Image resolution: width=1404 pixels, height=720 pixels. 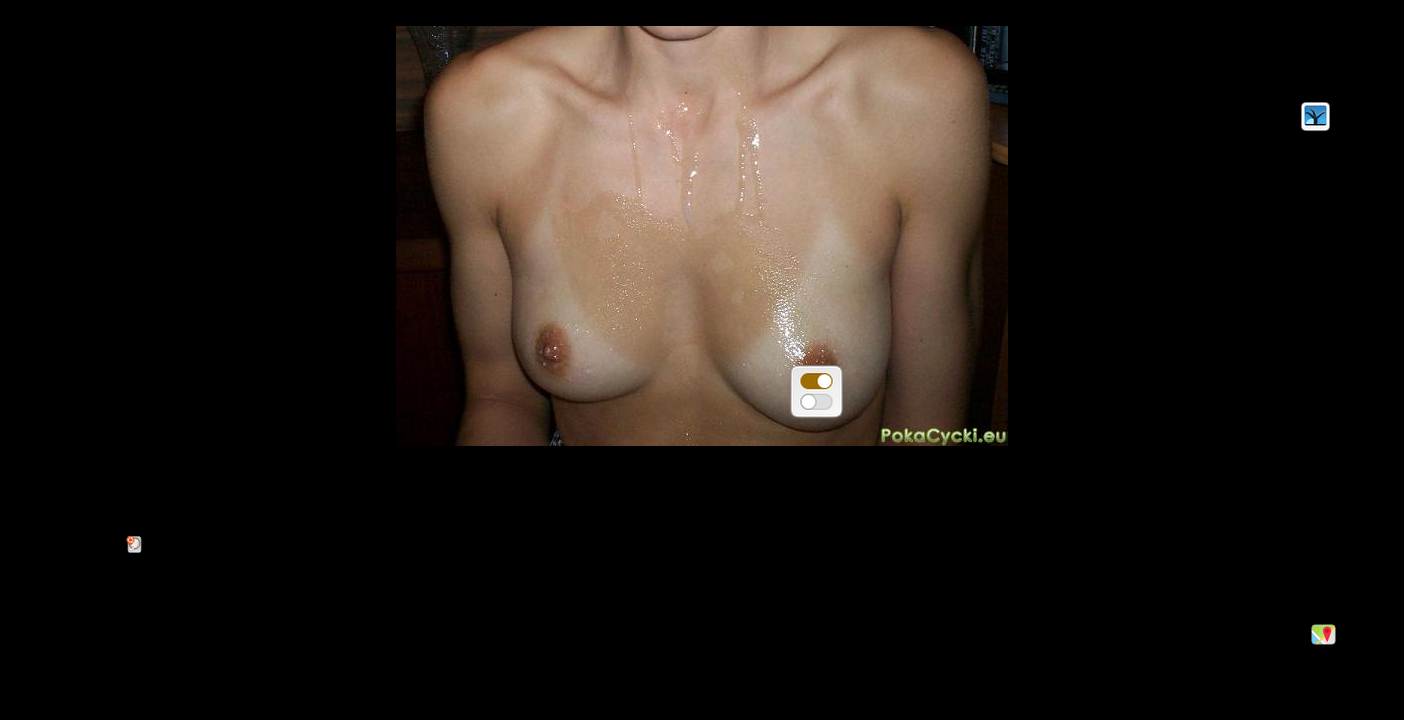 What do you see at coordinates (134, 544) in the screenshot?
I see `launch the ubiquity installer for ubuntu linux` at bounding box center [134, 544].